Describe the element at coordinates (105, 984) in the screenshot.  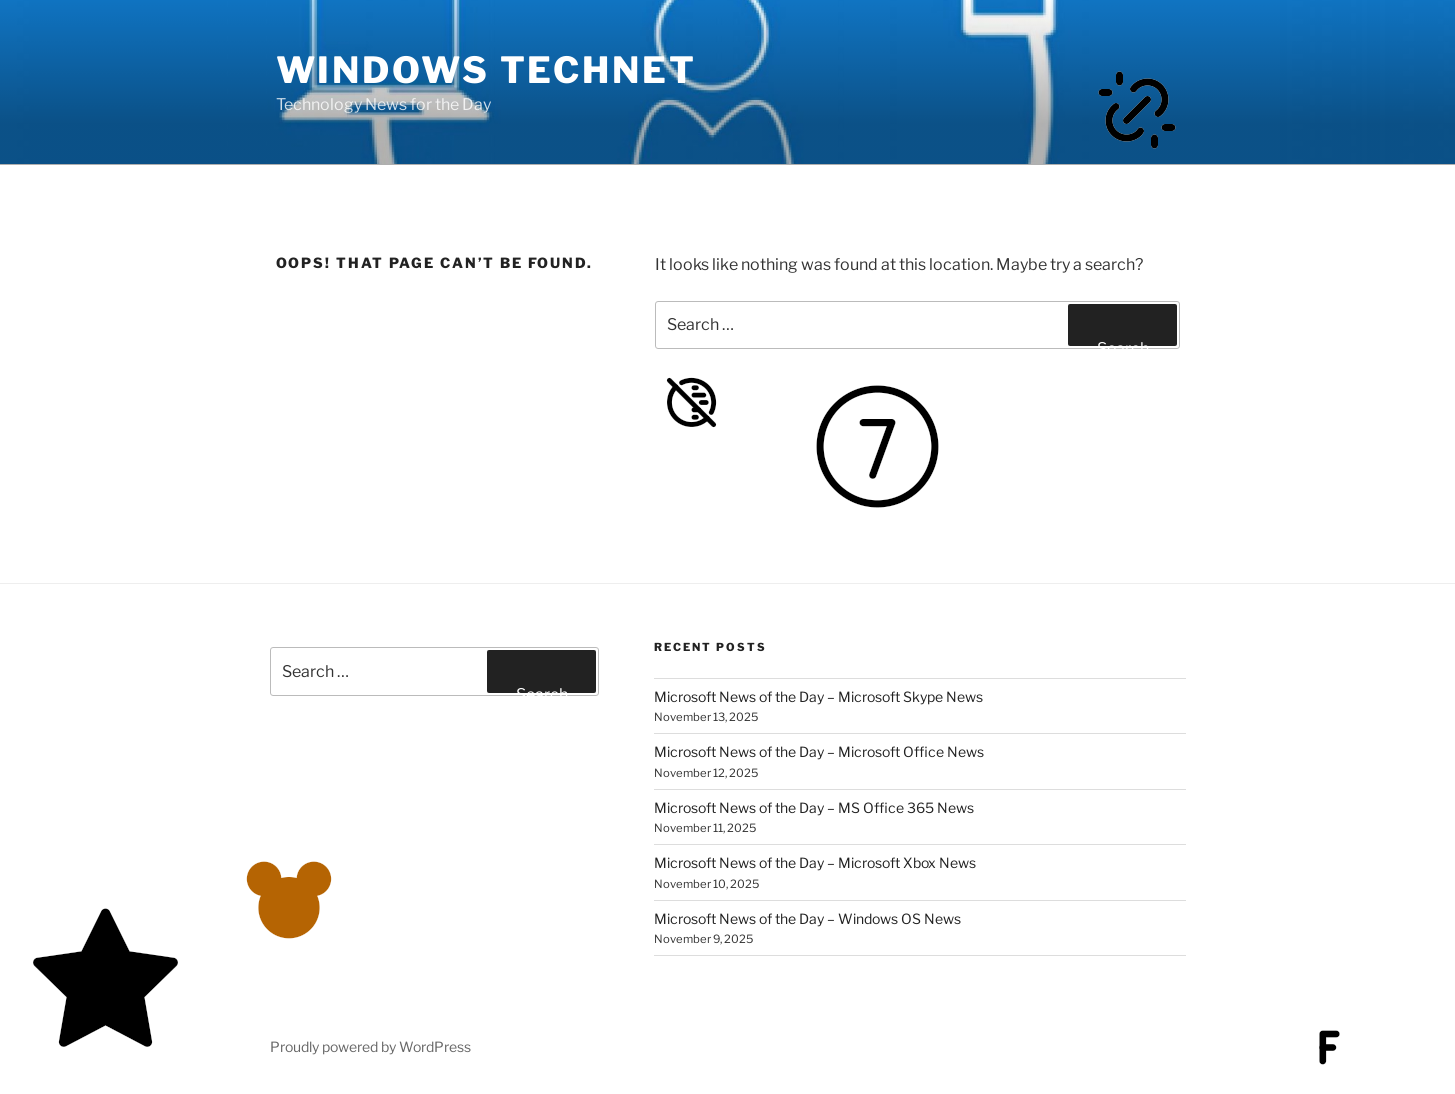
I see `indicates a favorited or starred item` at that location.